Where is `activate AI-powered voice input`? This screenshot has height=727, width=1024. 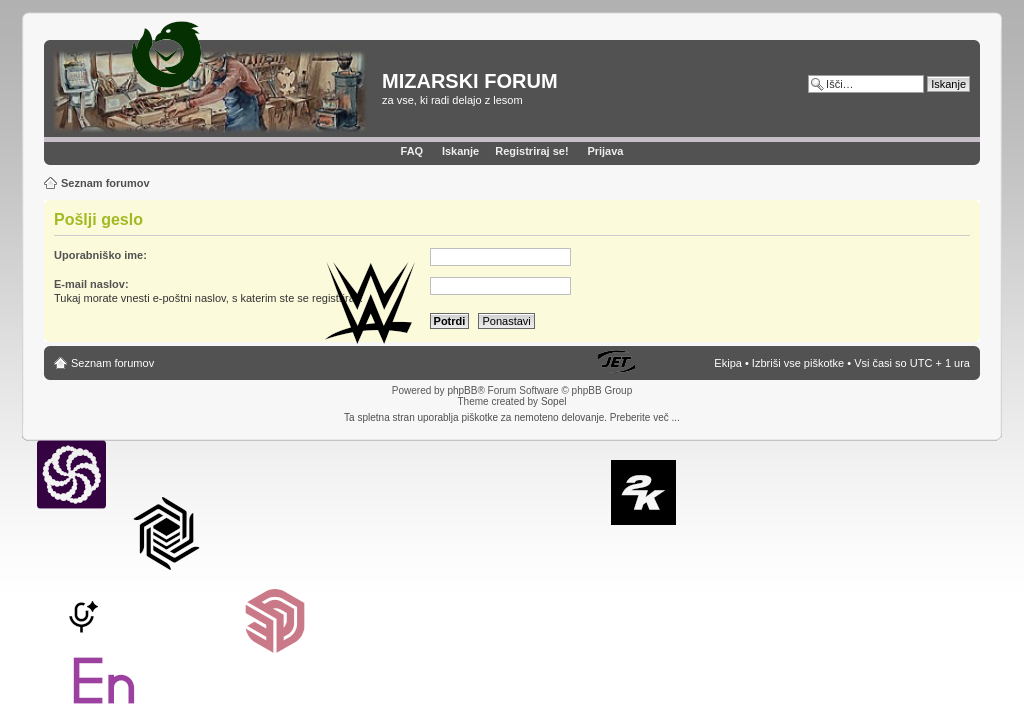
activate AI-powered voice input is located at coordinates (81, 617).